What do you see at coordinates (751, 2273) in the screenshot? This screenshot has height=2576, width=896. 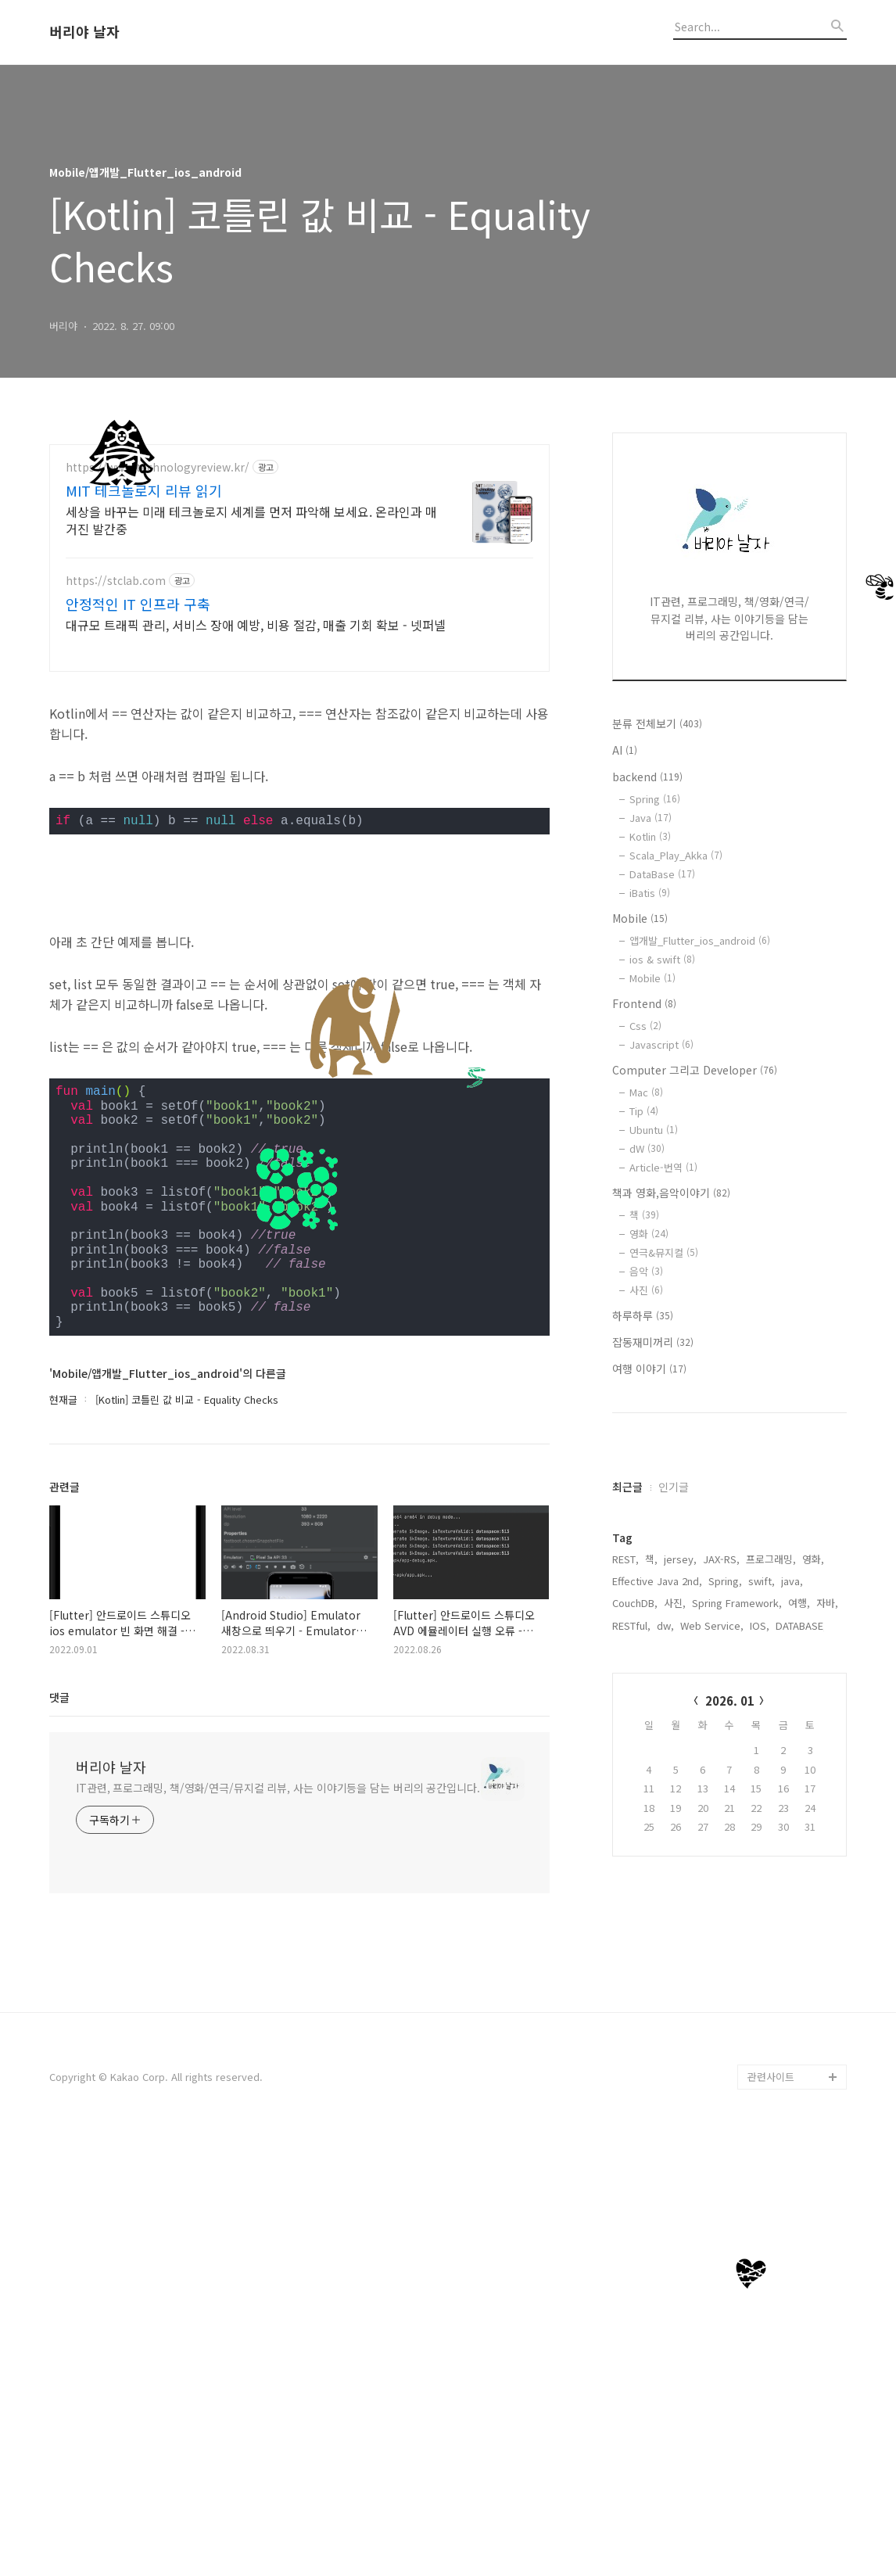 I see `indicates a healing or mending heart status` at bounding box center [751, 2273].